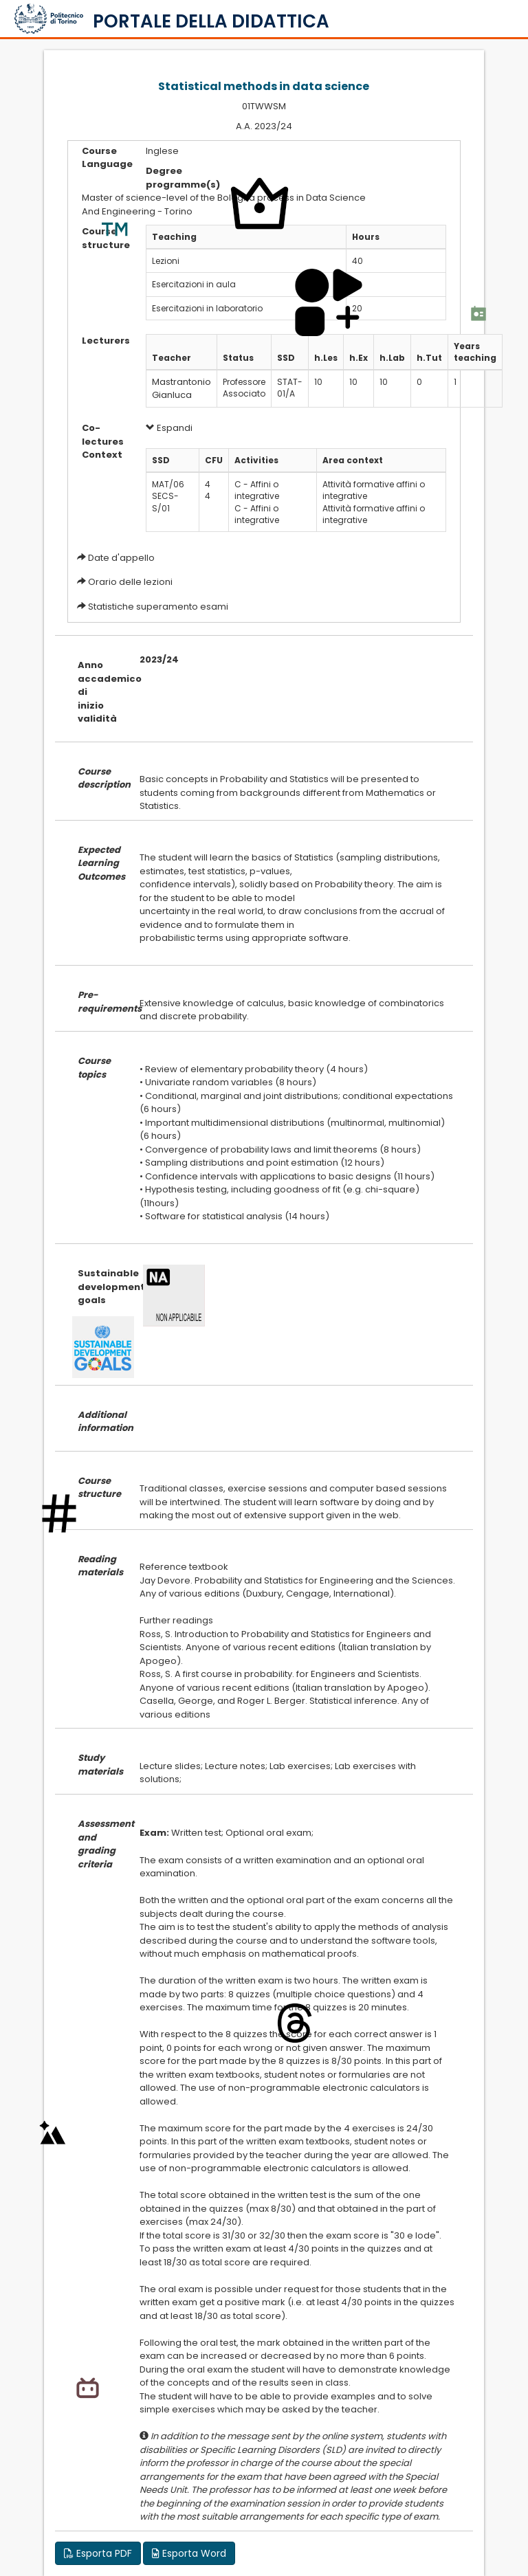 This screenshot has width=528, height=2576. Describe the element at coordinates (115, 229) in the screenshot. I see `indicates trademarked content or branding` at that location.